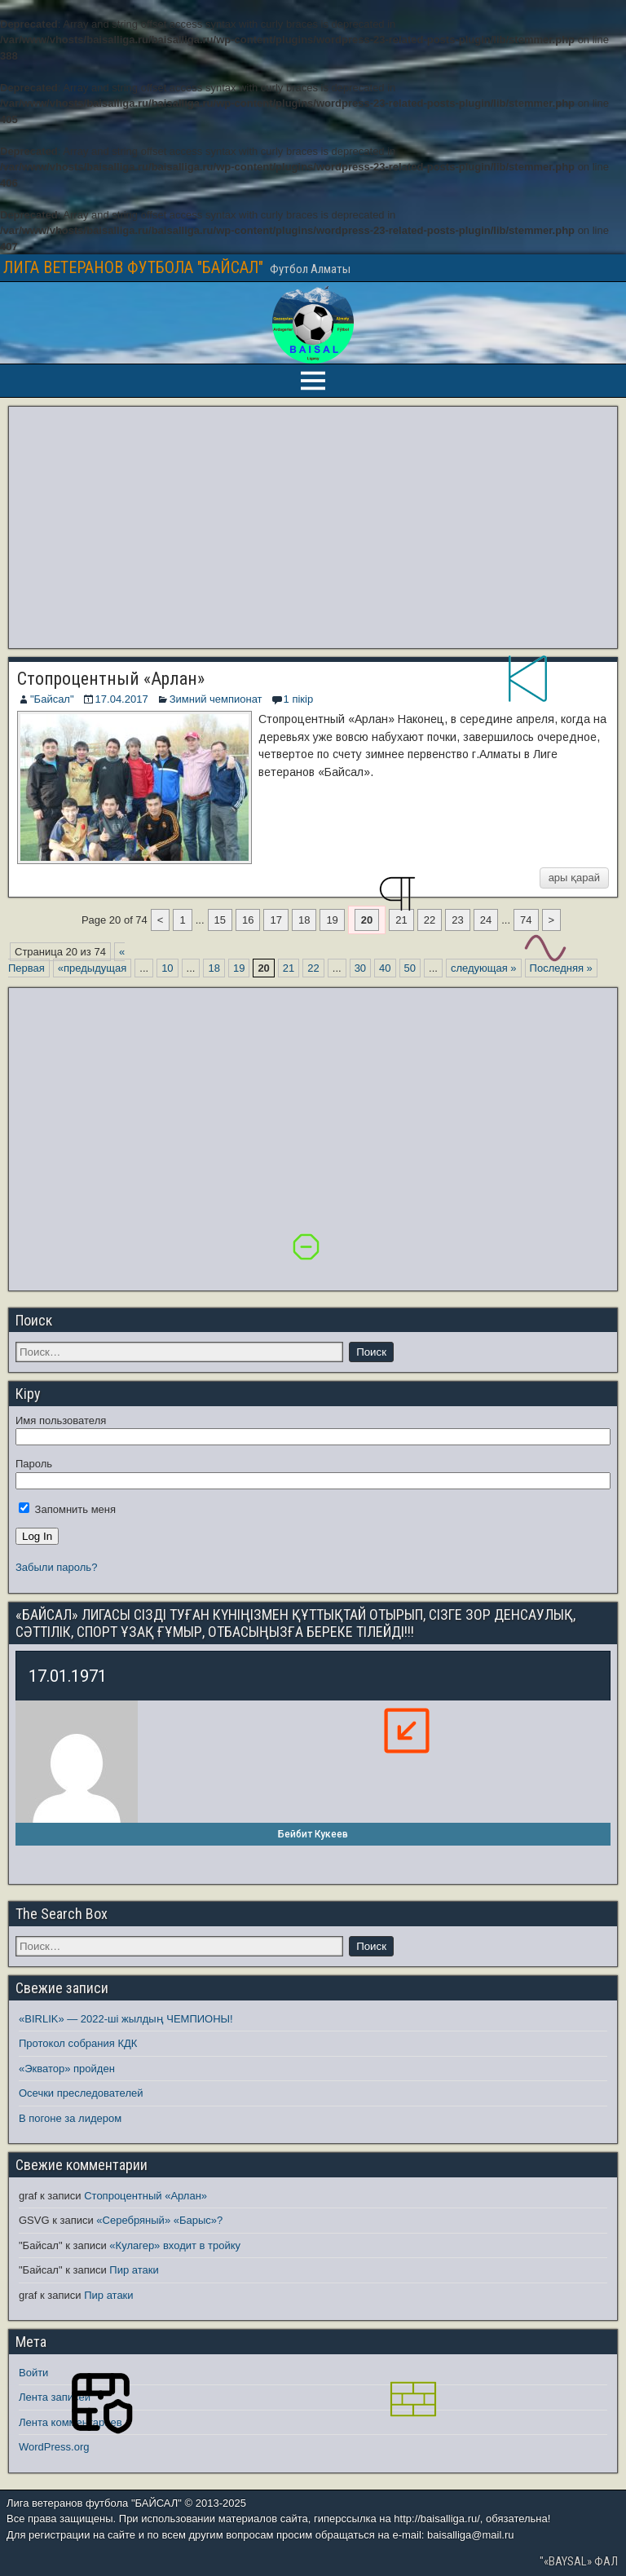  Describe the element at coordinates (407, 1731) in the screenshot. I see `move content to bottom-left corner` at that location.